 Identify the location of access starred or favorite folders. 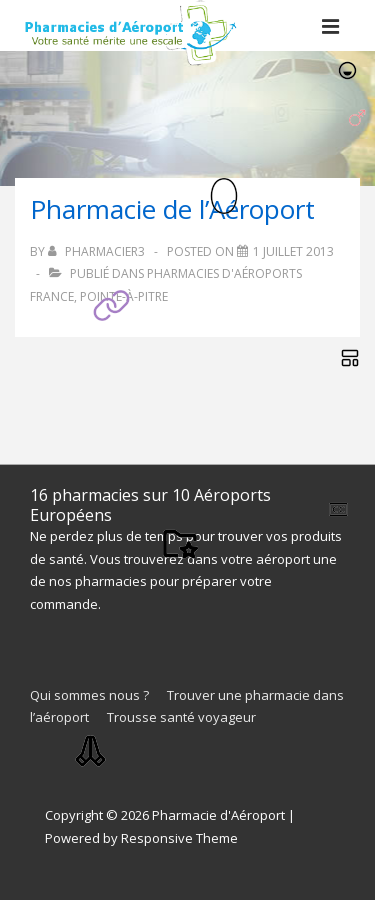
(180, 543).